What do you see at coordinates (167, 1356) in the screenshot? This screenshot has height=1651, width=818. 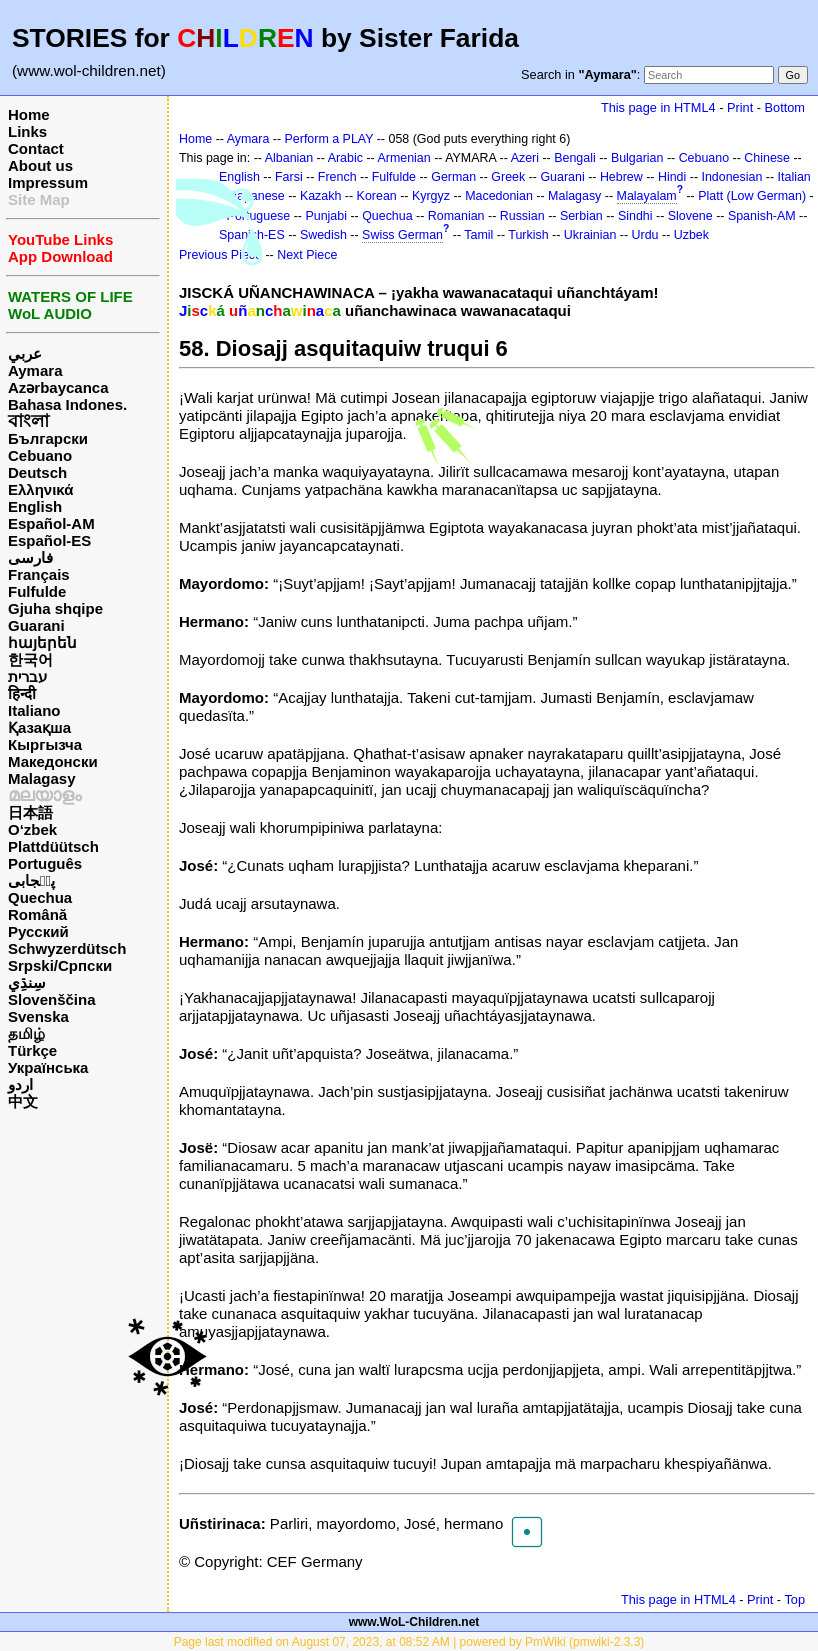 I see `view frost or ice-related content` at bounding box center [167, 1356].